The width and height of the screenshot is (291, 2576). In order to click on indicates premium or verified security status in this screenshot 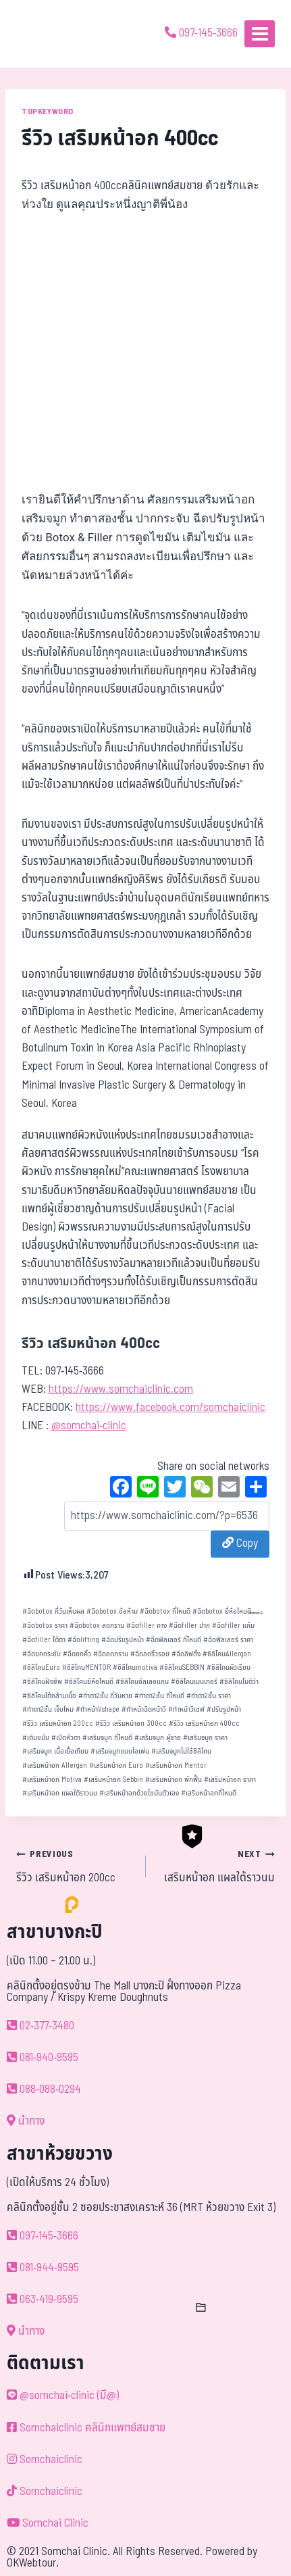, I will do `click(192, 1836)`.